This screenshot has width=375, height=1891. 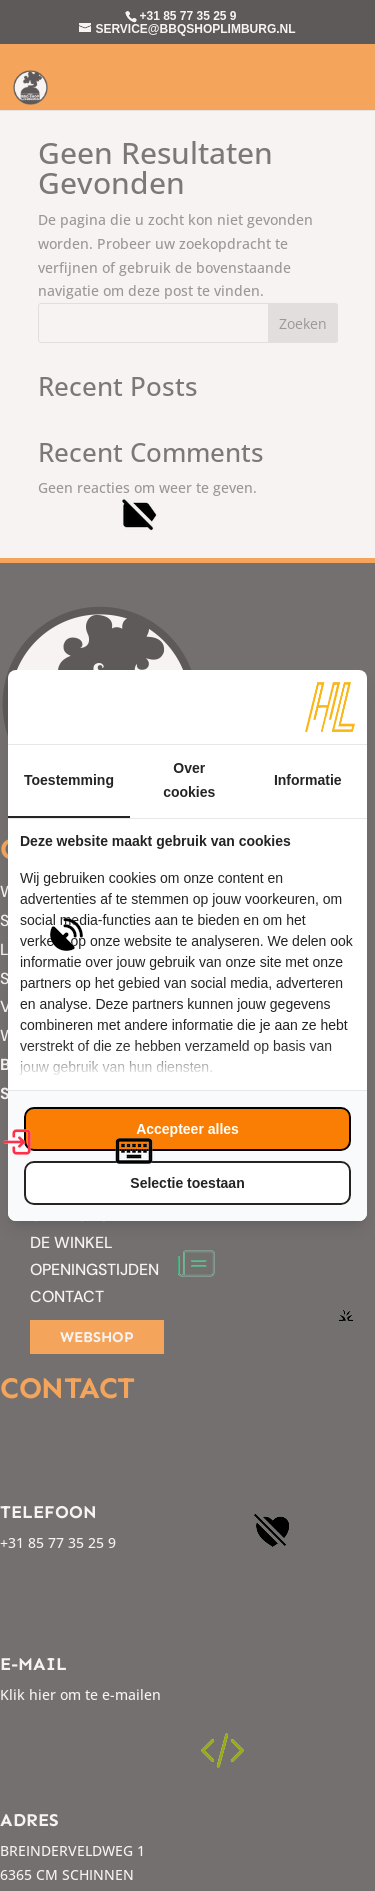 I want to click on remove from favorites, so click(x=271, y=1530).